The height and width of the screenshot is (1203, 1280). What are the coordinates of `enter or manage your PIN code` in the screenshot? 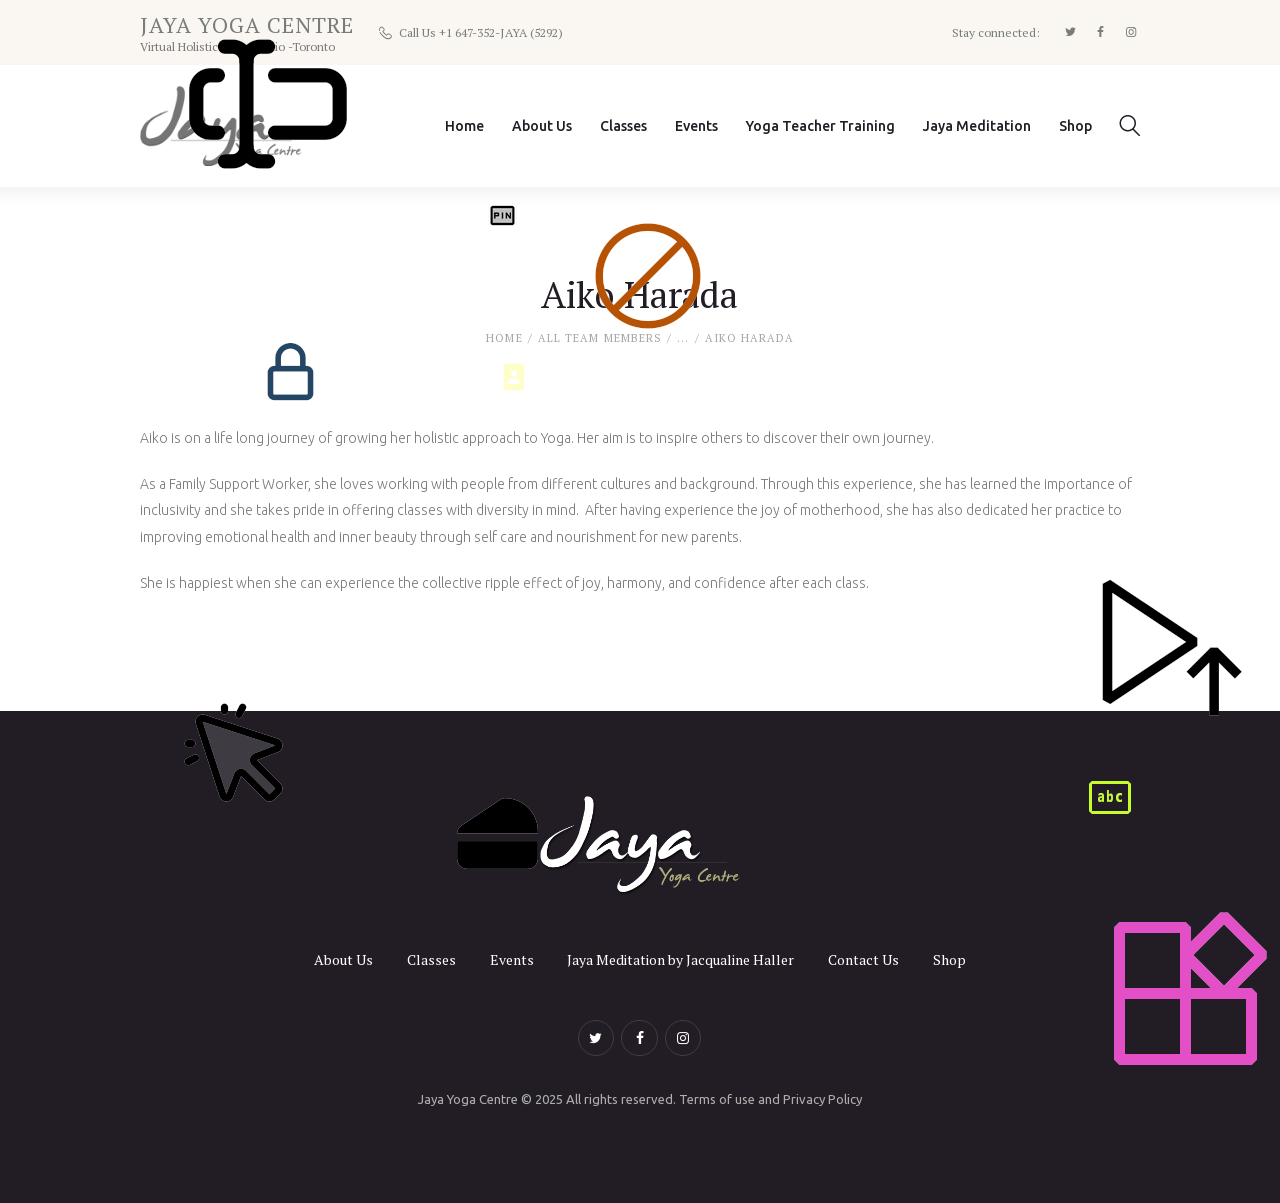 It's located at (502, 215).